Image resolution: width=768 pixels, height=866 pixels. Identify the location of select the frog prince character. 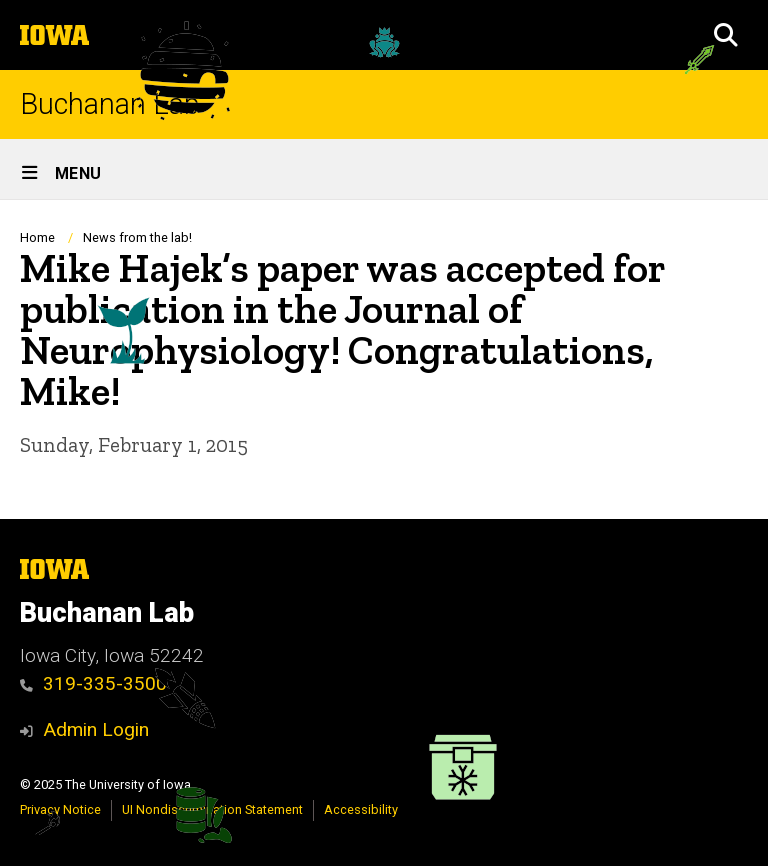
(384, 42).